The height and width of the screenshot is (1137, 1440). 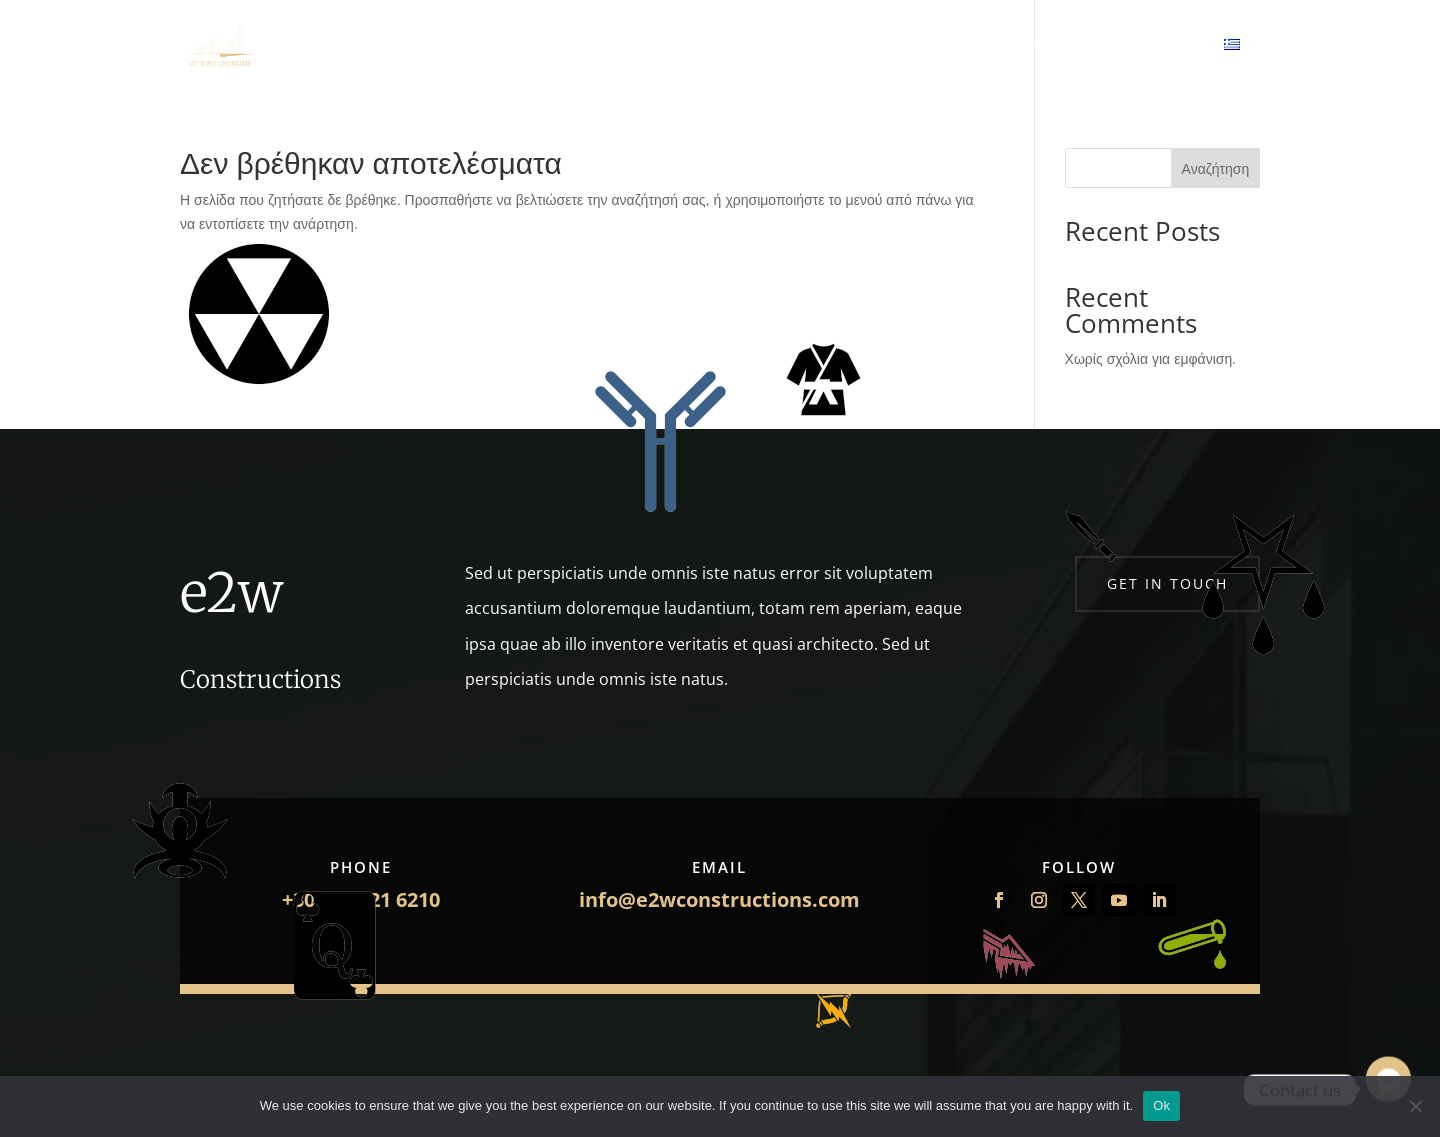 I want to click on select traditional Japanese clothing item, so click(x=823, y=379).